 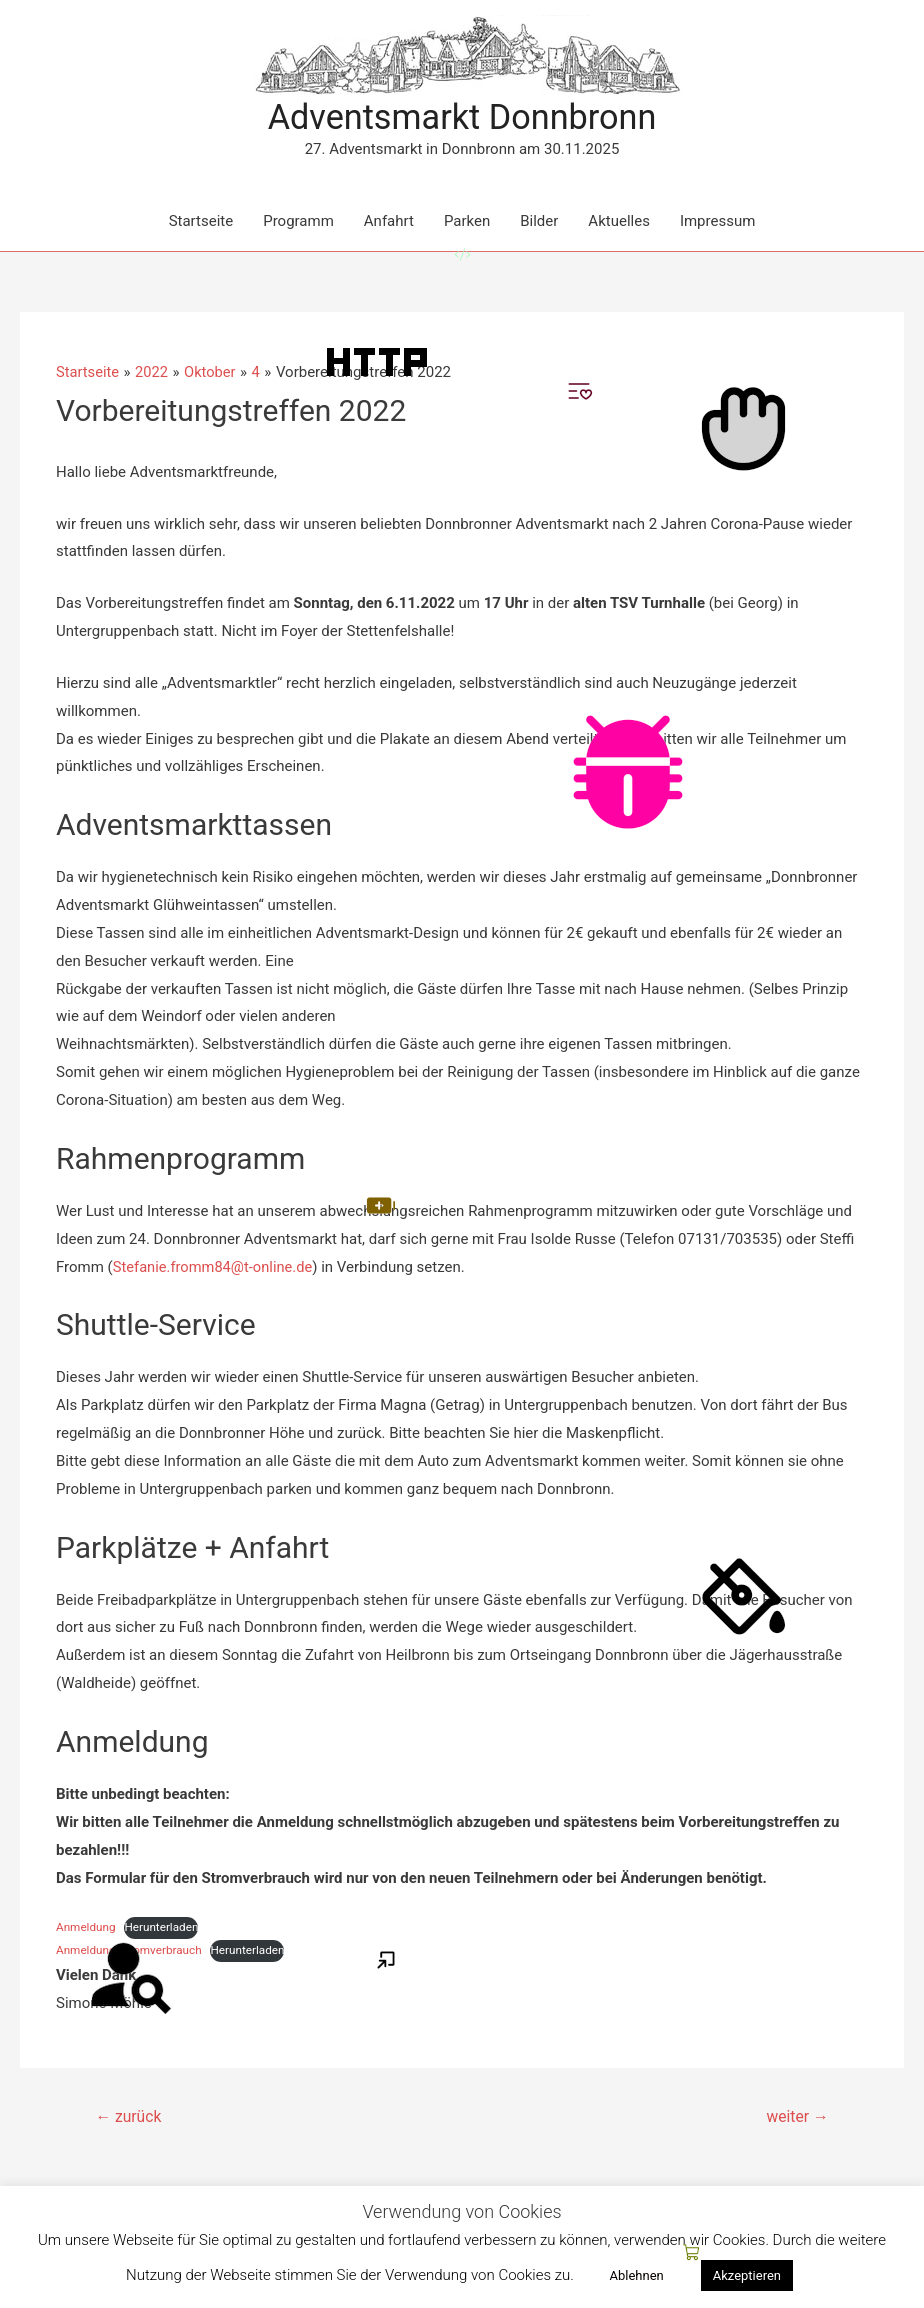 I want to click on search for a user or contact, so click(x=131, y=1974).